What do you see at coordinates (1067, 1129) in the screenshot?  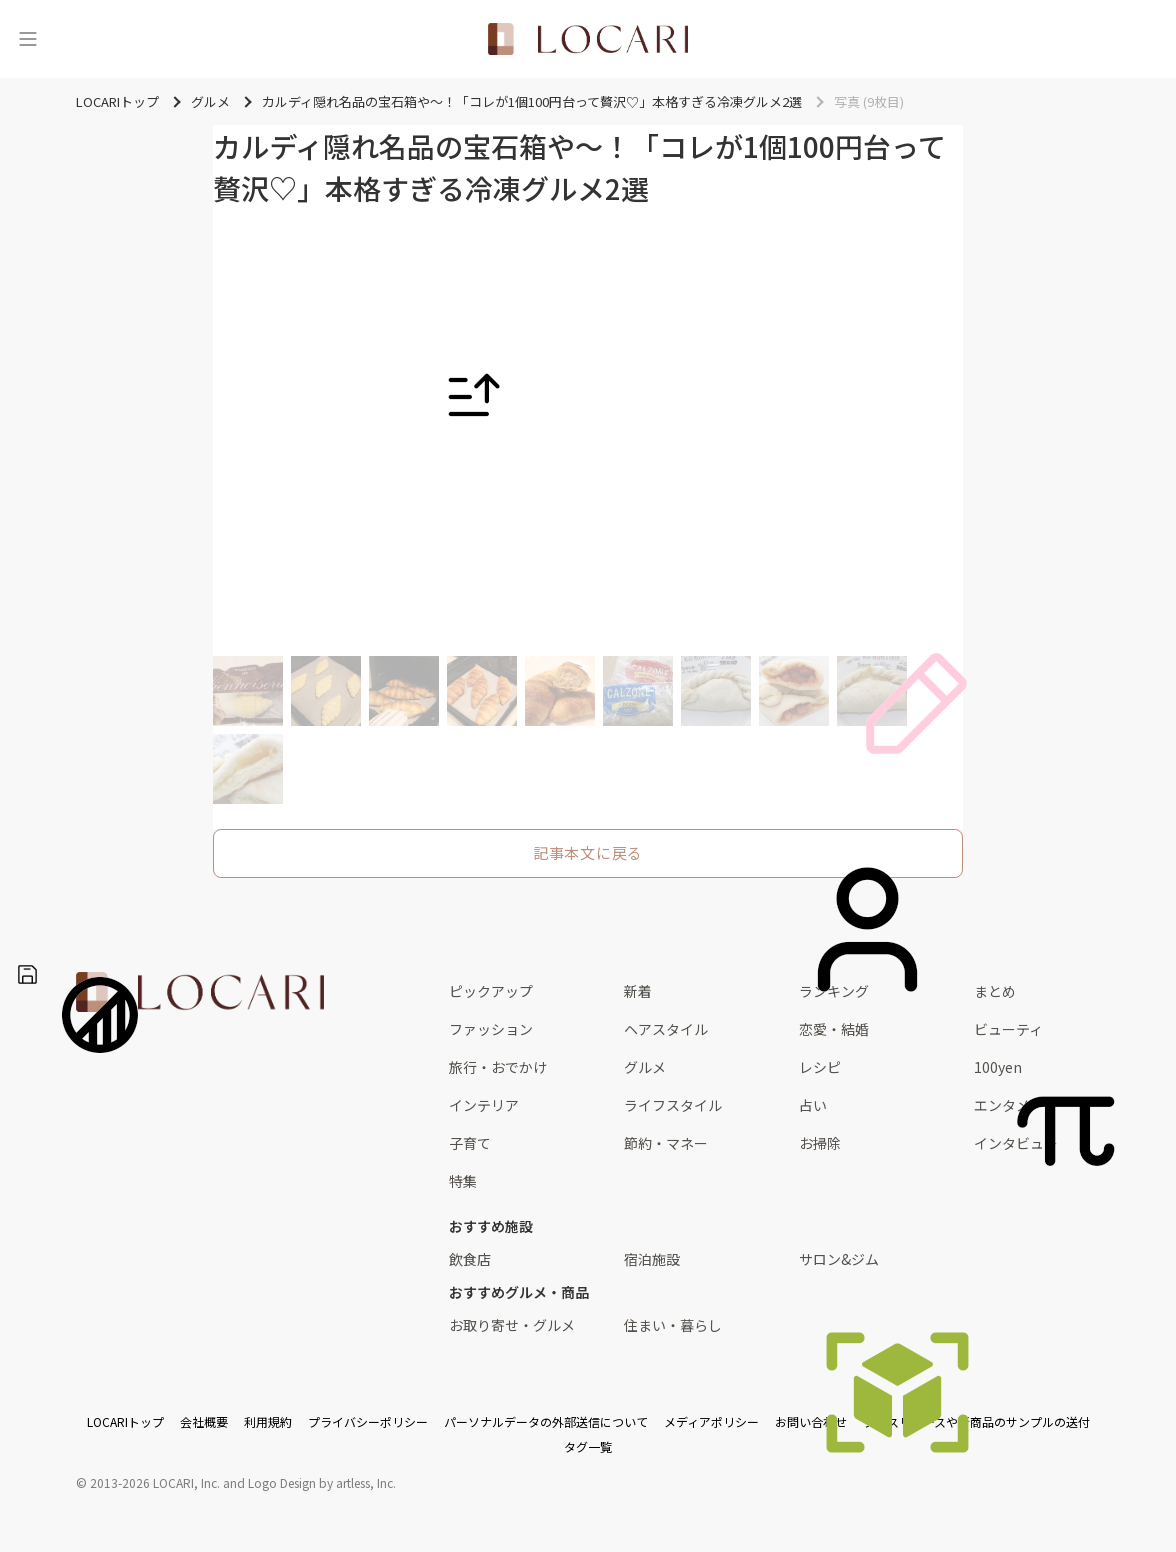 I see `access mathematical or scientific calculator functions` at bounding box center [1067, 1129].